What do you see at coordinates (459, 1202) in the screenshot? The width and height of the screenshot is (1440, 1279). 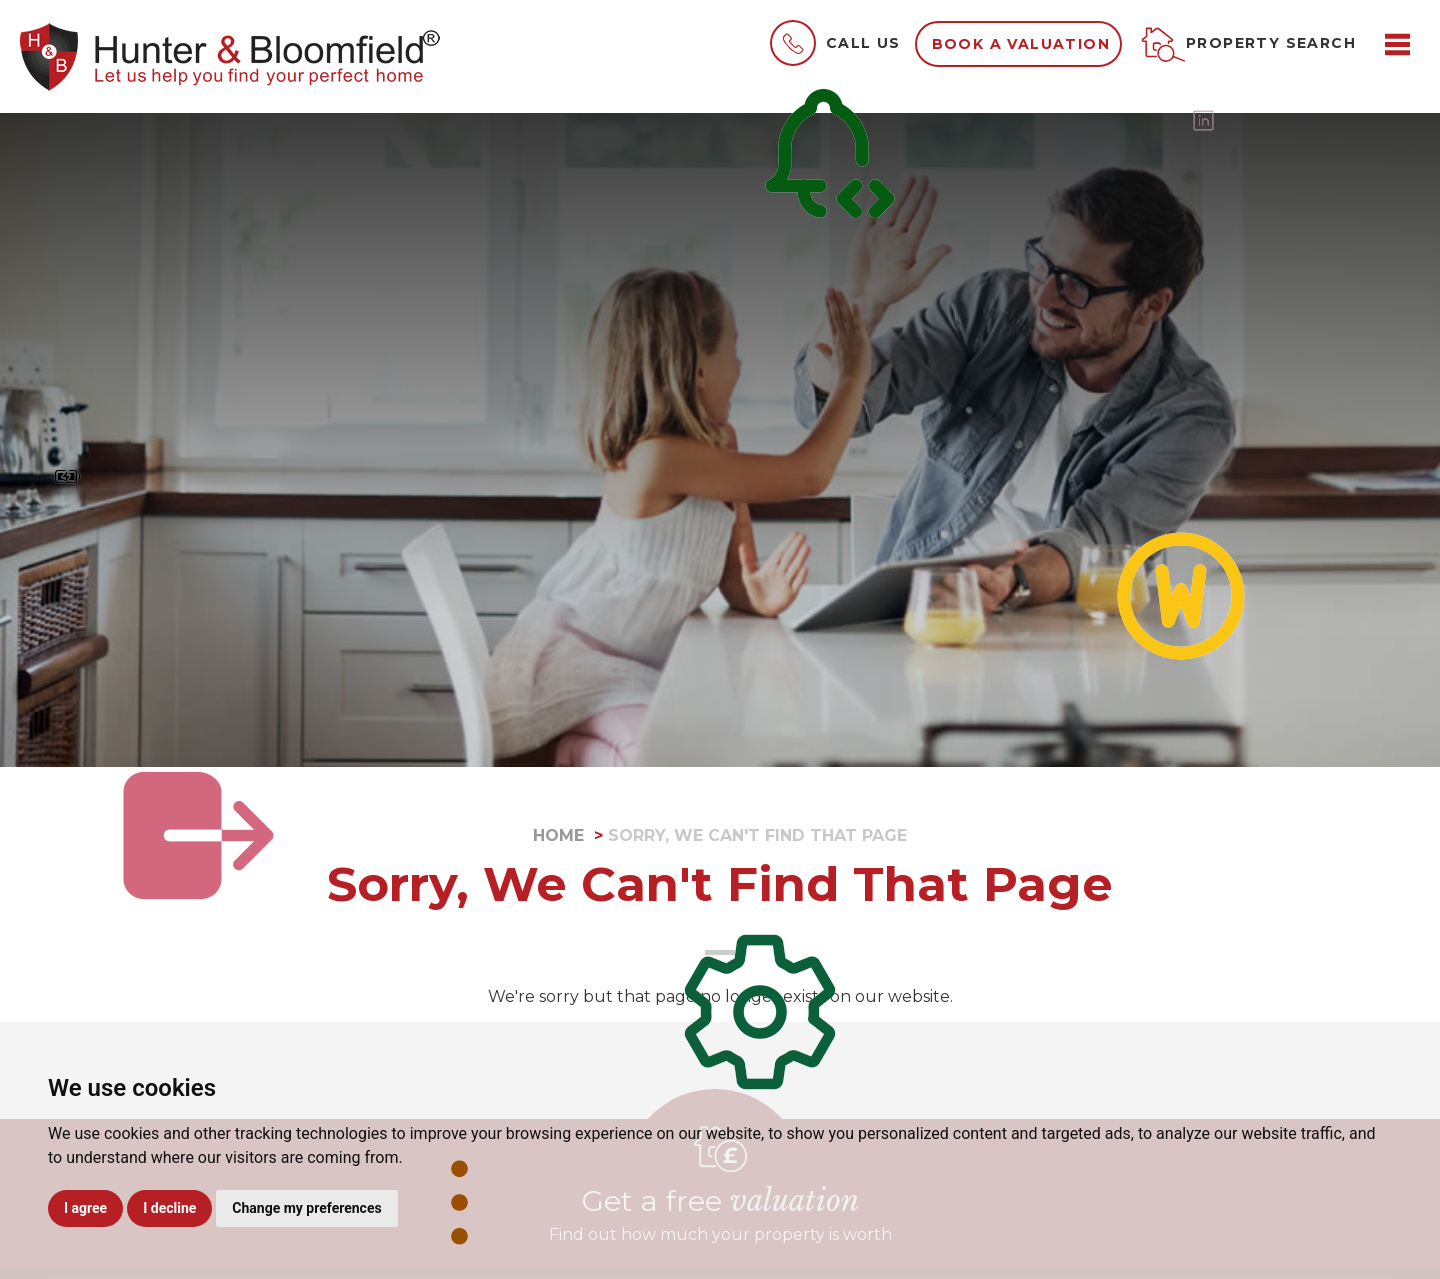 I see `open more options menu` at bounding box center [459, 1202].